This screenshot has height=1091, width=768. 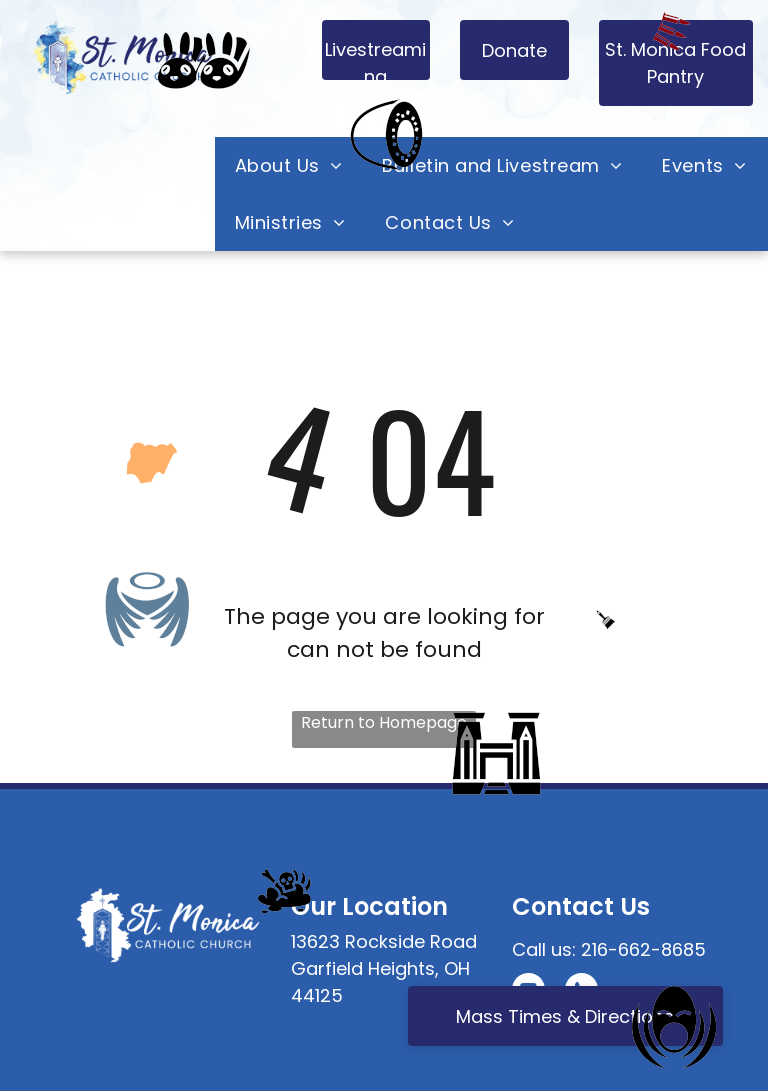 I want to click on indicates hazardous or toxic content, so click(x=284, y=886).